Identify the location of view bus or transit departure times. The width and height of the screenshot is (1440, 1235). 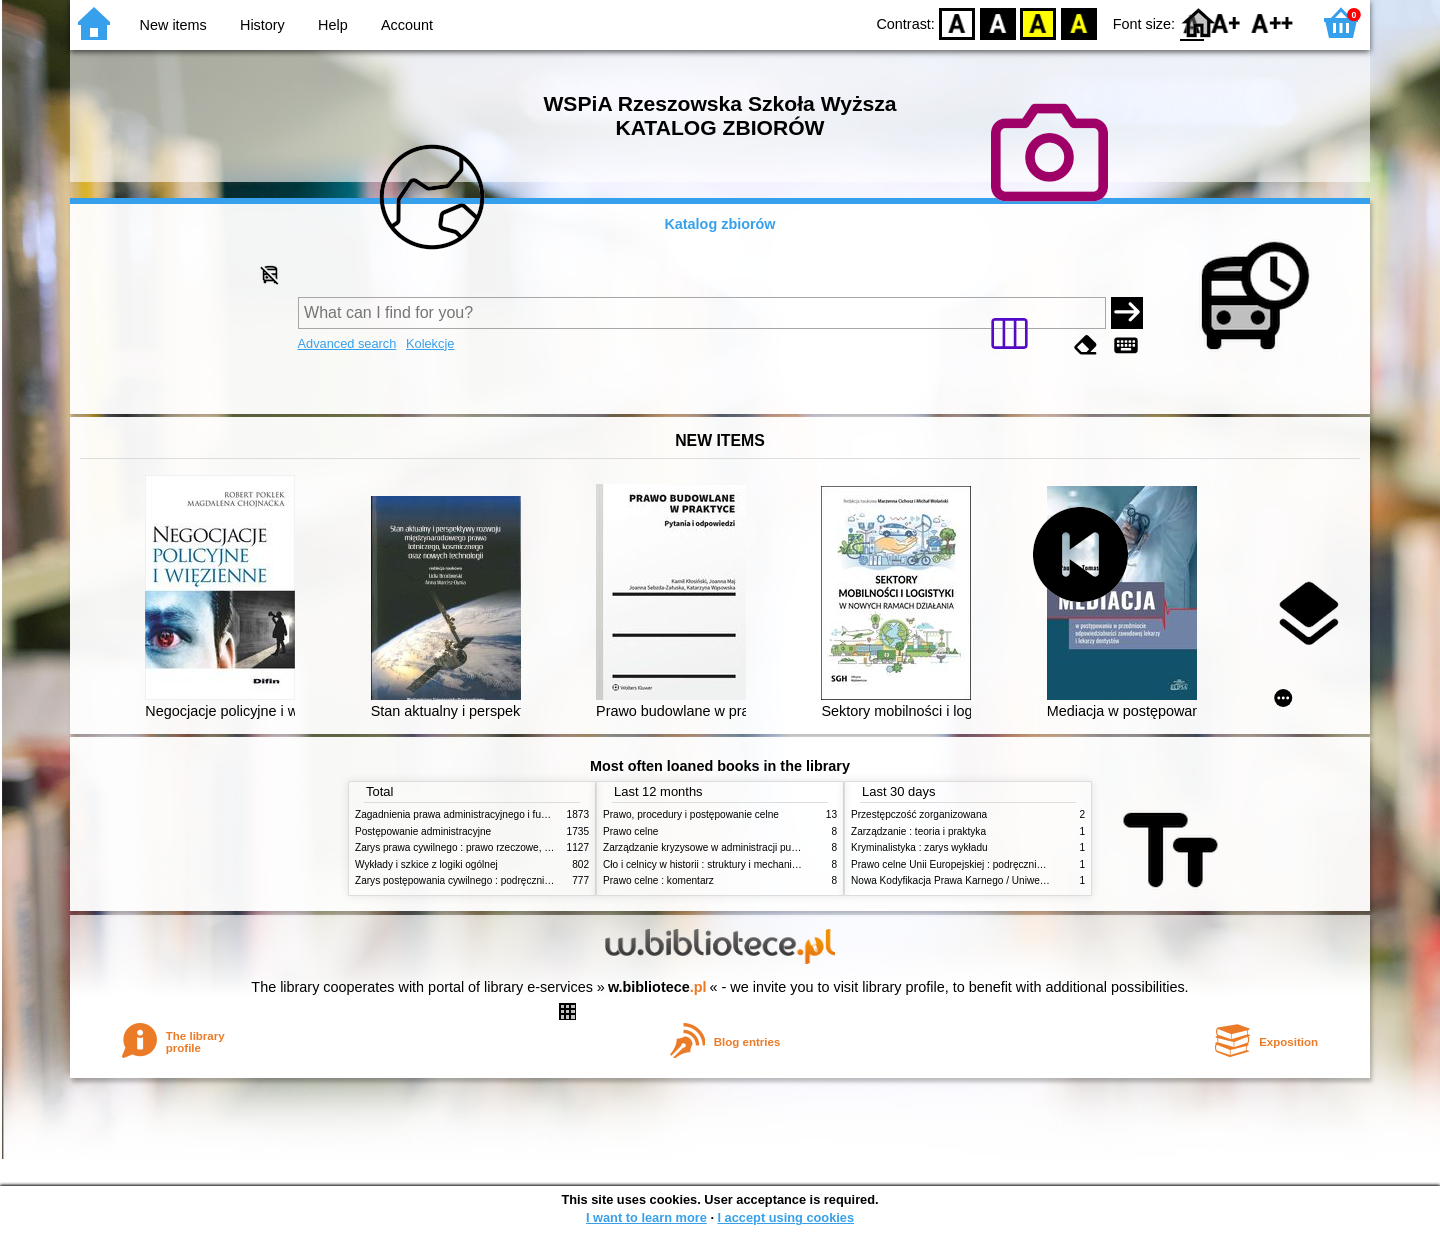
(1255, 295).